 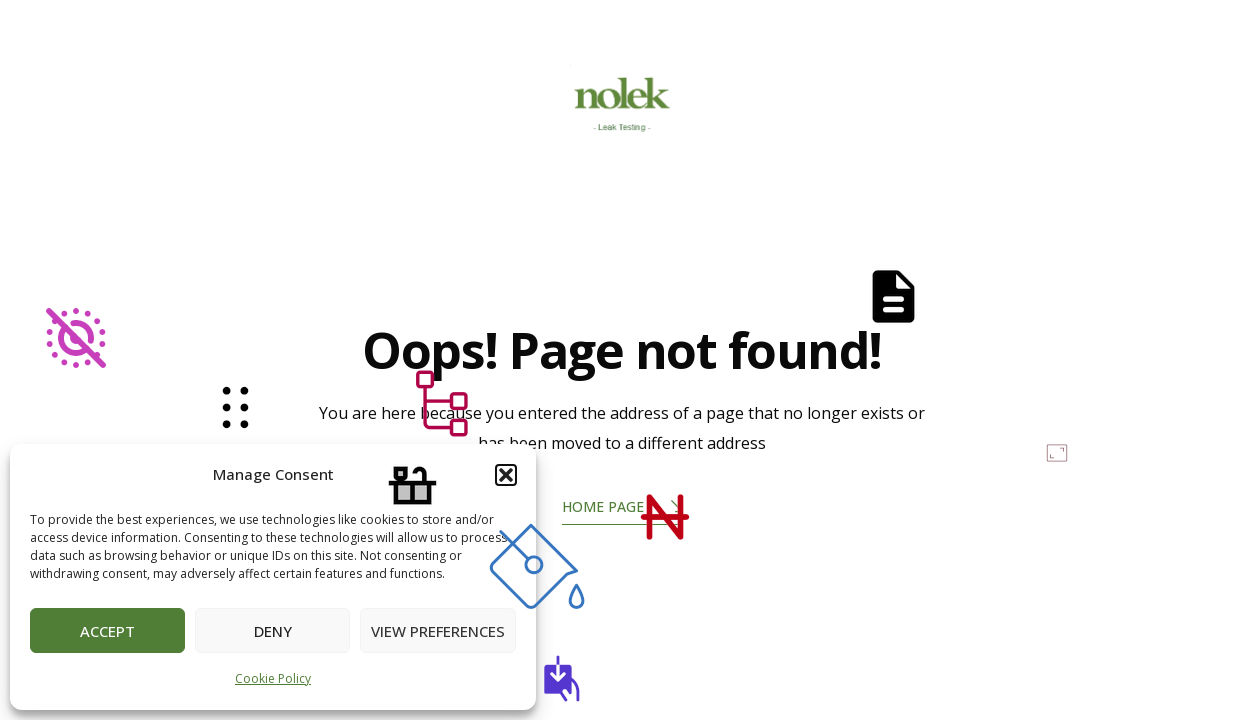 What do you see at coordinates (235, 407) in the screenshot?
I see `drag to reorder items` at bounding box center [235, 407].